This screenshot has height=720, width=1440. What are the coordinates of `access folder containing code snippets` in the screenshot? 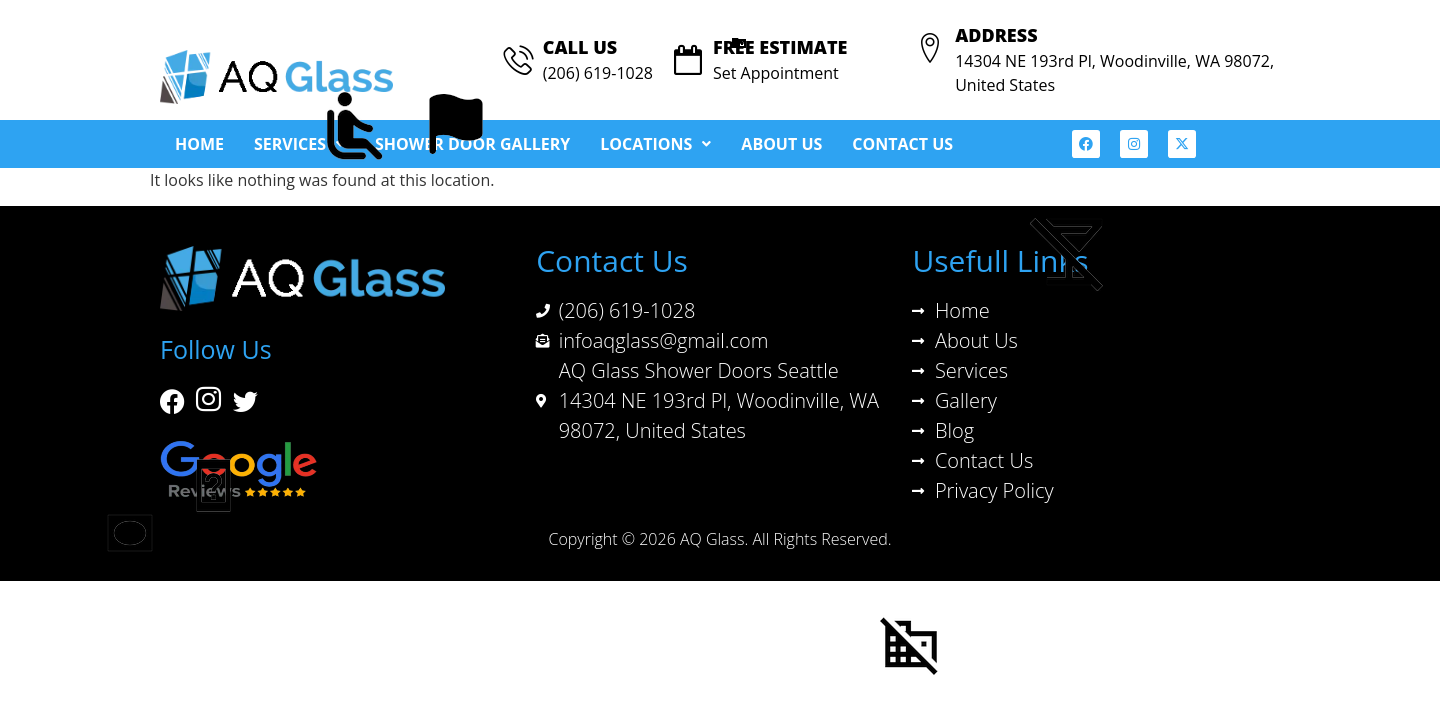 It's located at (739, 43).